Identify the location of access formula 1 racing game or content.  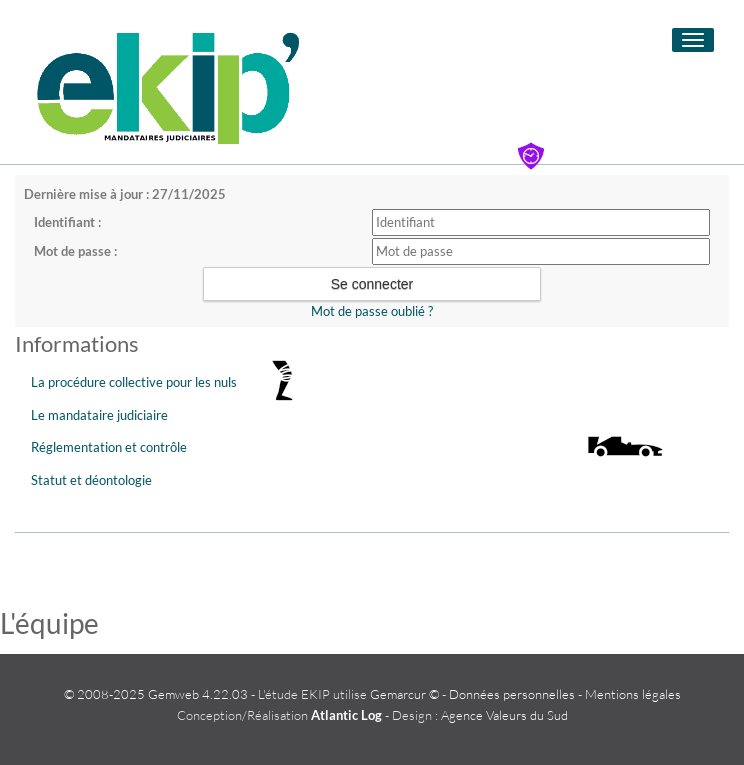
(625, 446).